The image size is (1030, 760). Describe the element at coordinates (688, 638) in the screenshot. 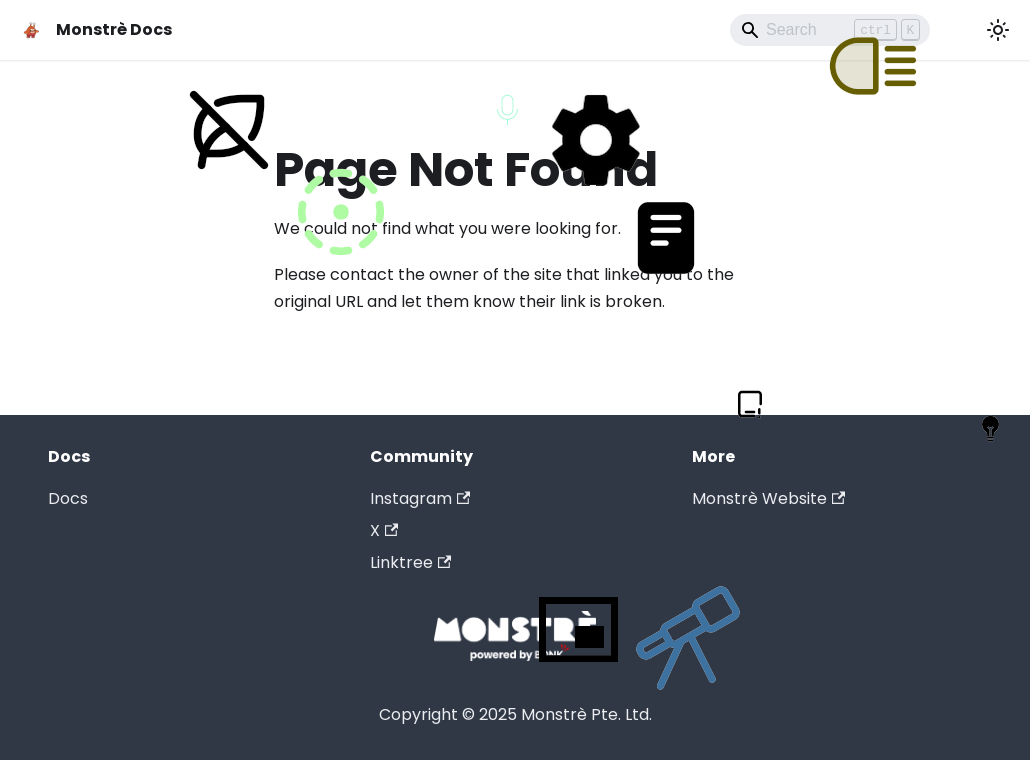

I see `explore or discover new content` at that location.